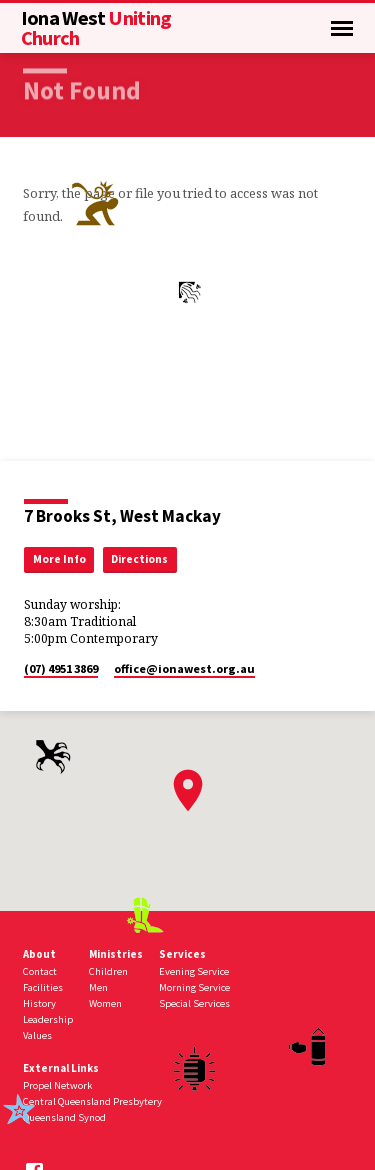 The height and width of the screenshot is (1170, 375). Describe the element at coordinates (53, 757) in the screenshot. I see `select a beast or creature class in a game` at that location.